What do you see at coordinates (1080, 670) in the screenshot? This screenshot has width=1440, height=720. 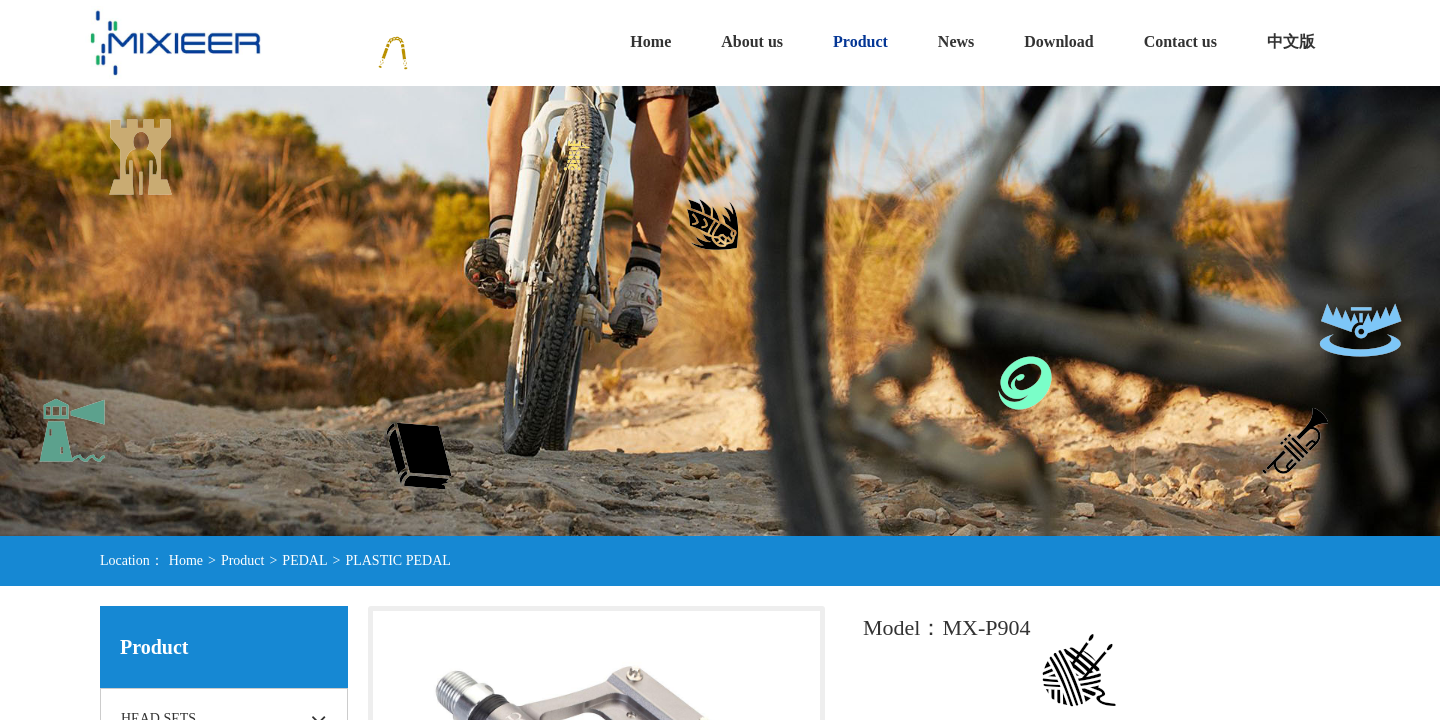 I see `yarn or wool crafting material indicator` at bounding box center [1080, 670].